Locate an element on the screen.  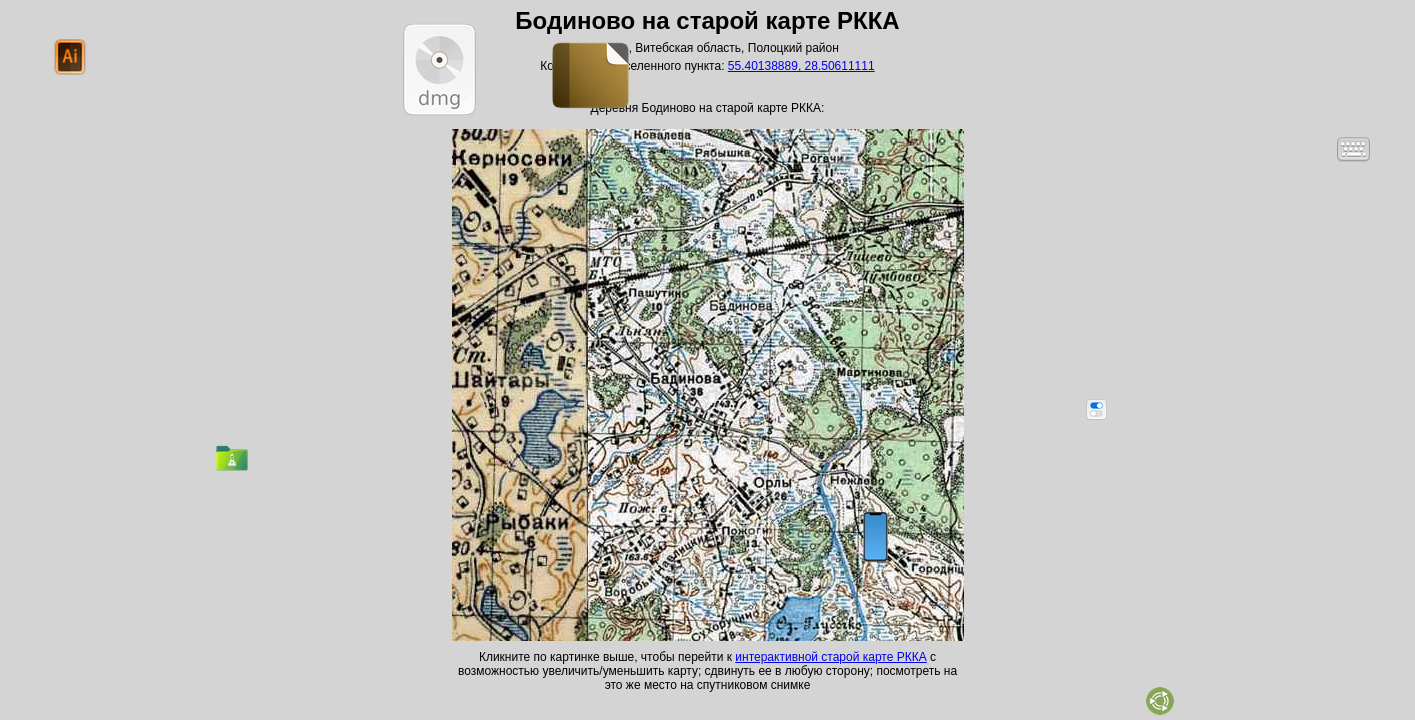
change desktop wallpaper settings is located at coordinates (590, 72).